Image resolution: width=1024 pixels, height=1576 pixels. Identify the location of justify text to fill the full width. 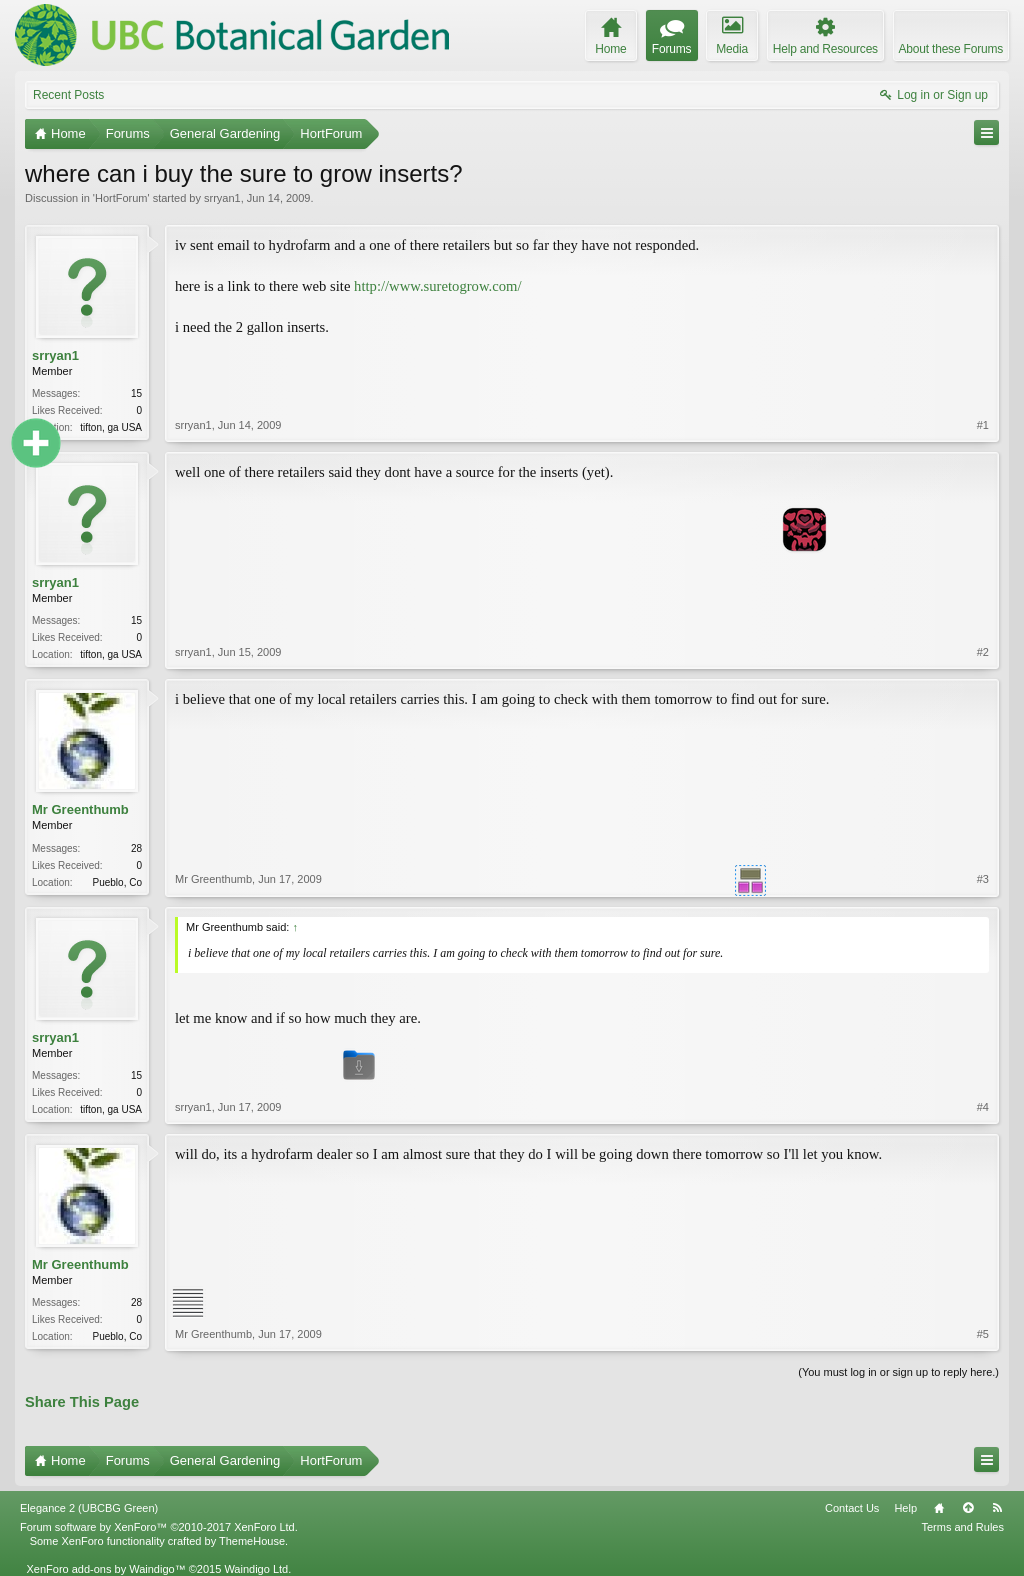
(188, 1303).